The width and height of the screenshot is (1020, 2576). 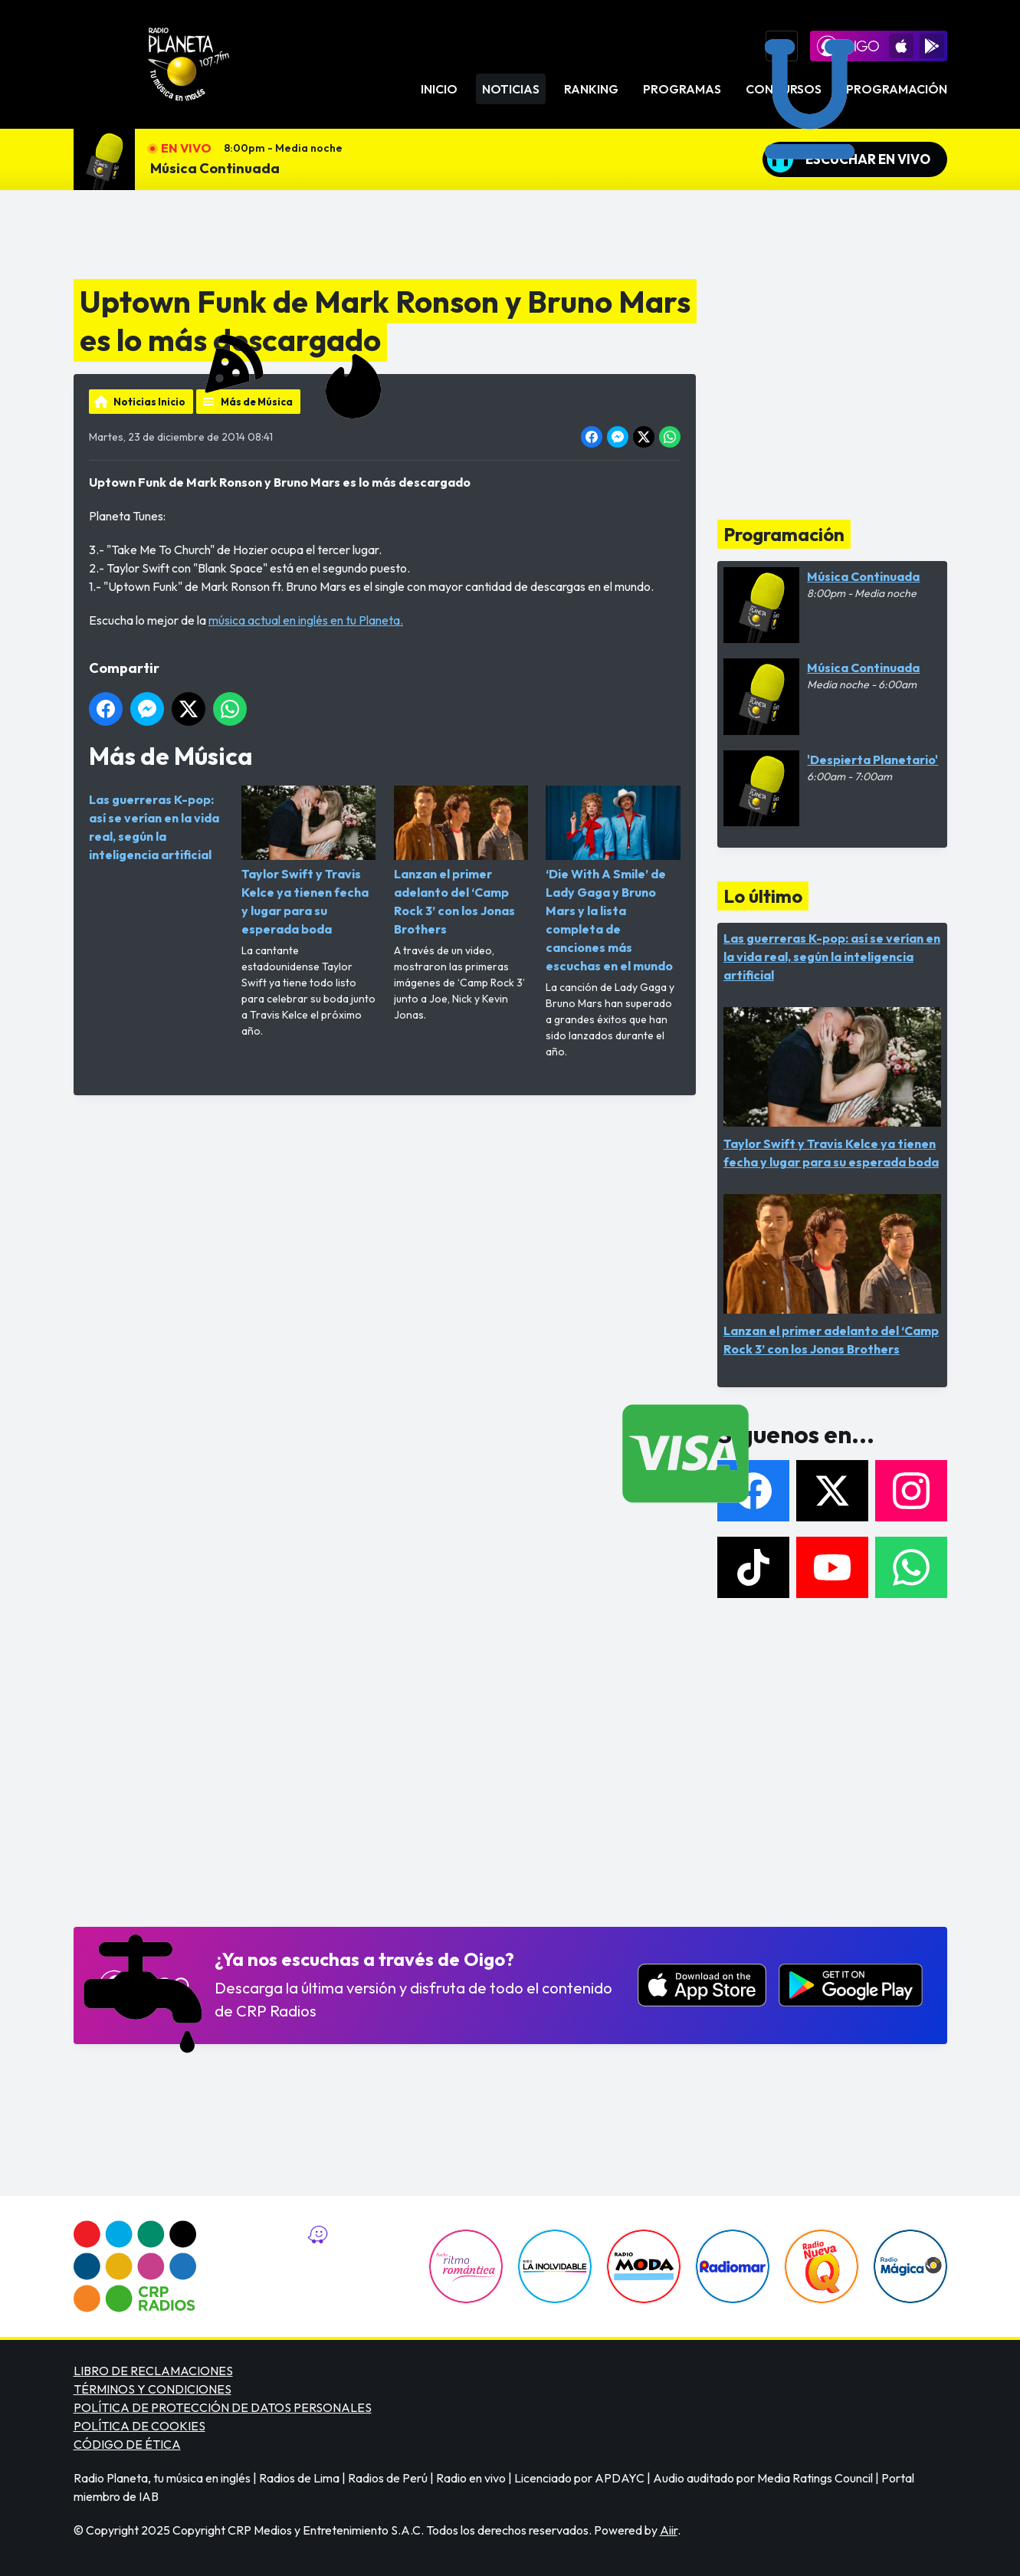 What do you see at coordinates (143, 1986) in the screenshot?
I see `access water or plumbing settings` at bounding box center [143, 1986].